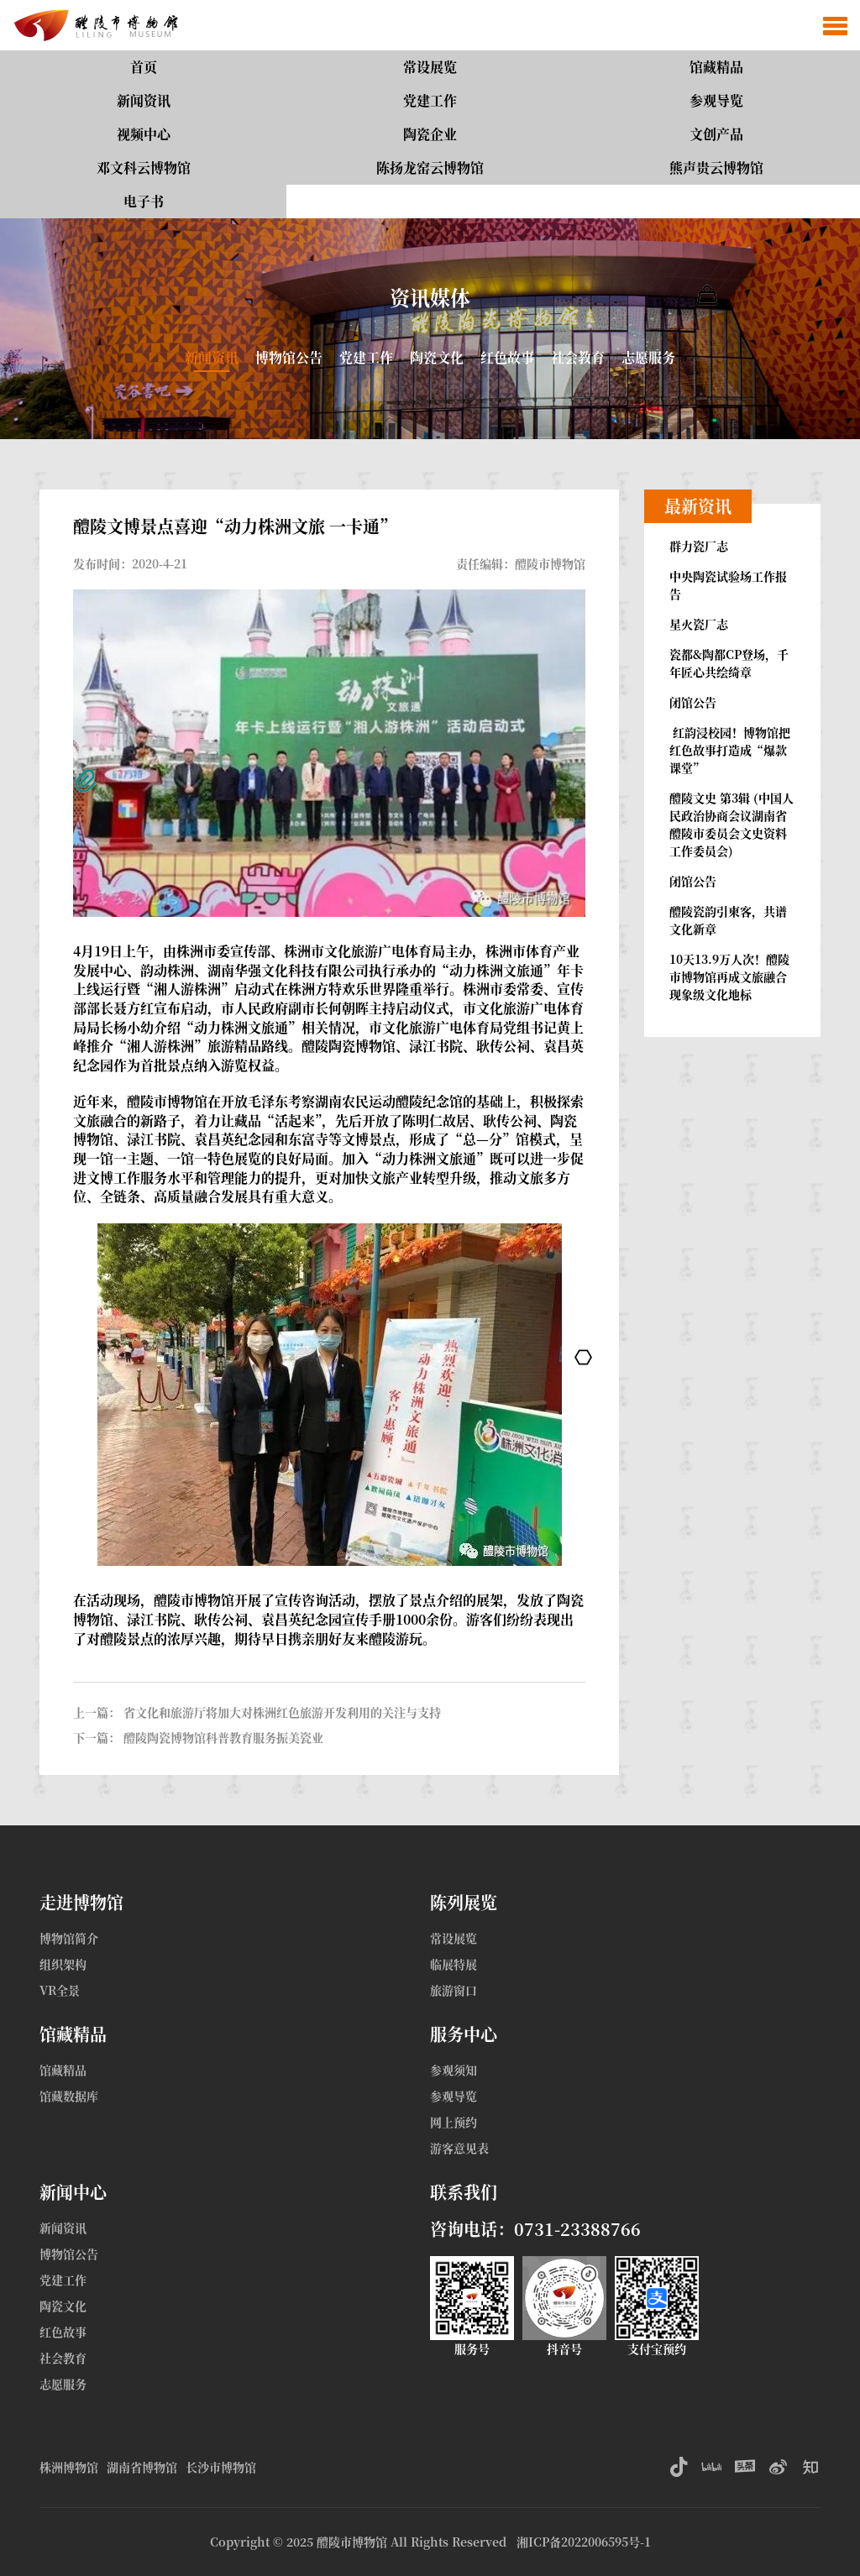 This screenshot has width=860, height=2576. What do you see at coordinates (583, 1357) in the screenshot?
I see `select hexagon shape tool` at bounding box center [583, 1357].